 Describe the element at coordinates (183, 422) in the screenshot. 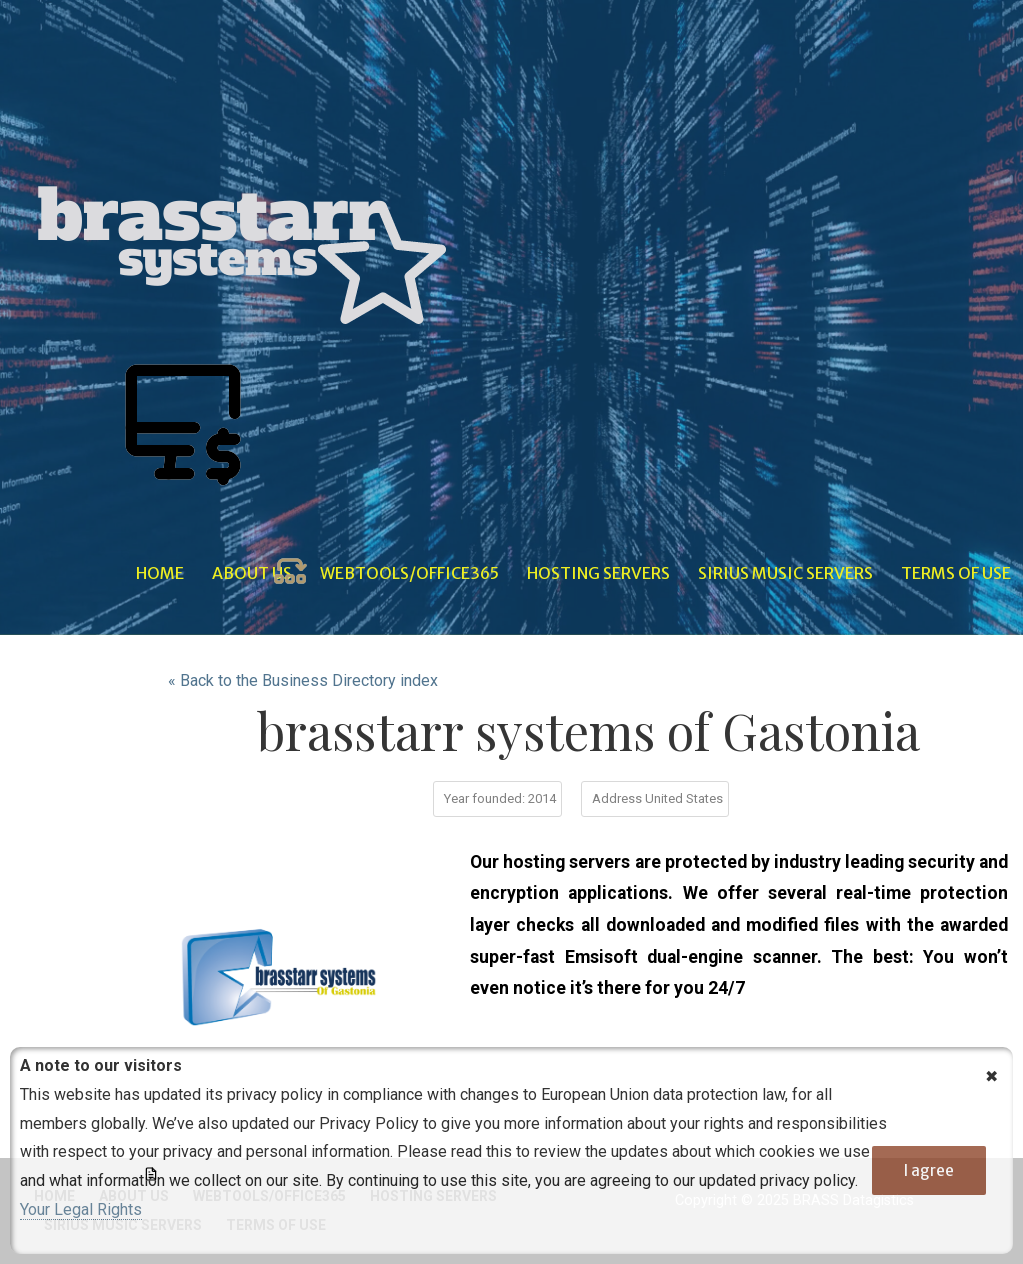

I see `view billing or payment on desktop` at that location.